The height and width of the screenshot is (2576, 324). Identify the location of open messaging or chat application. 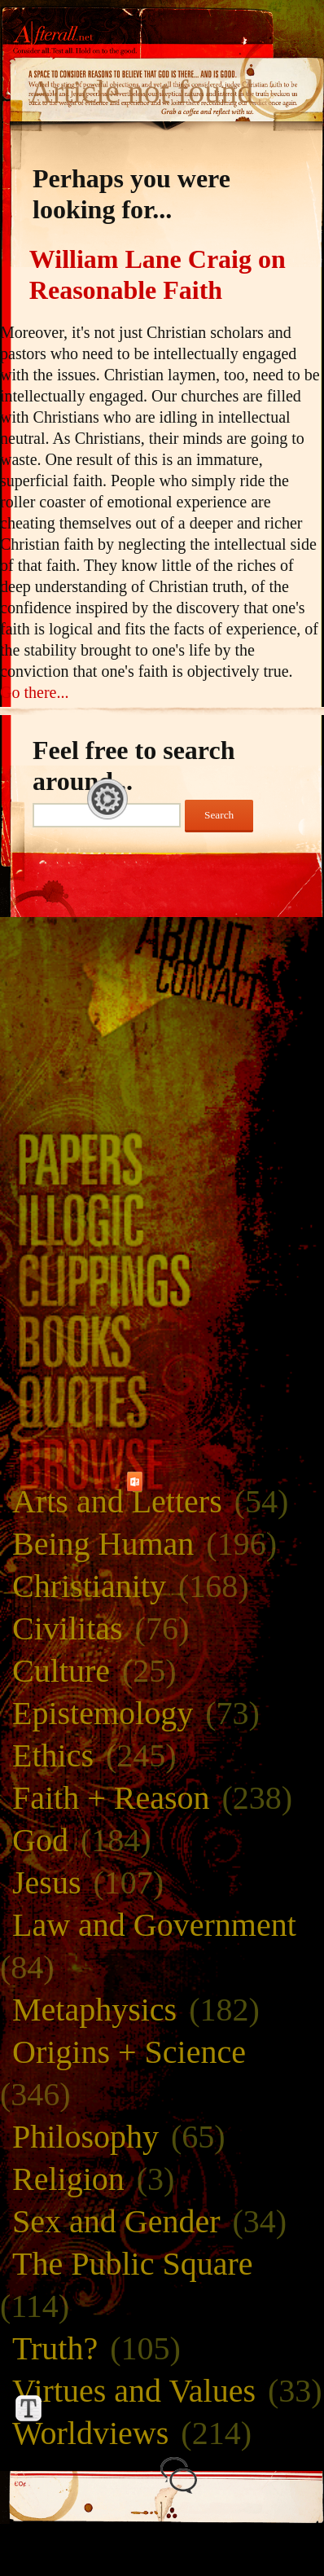
(178, 2475).